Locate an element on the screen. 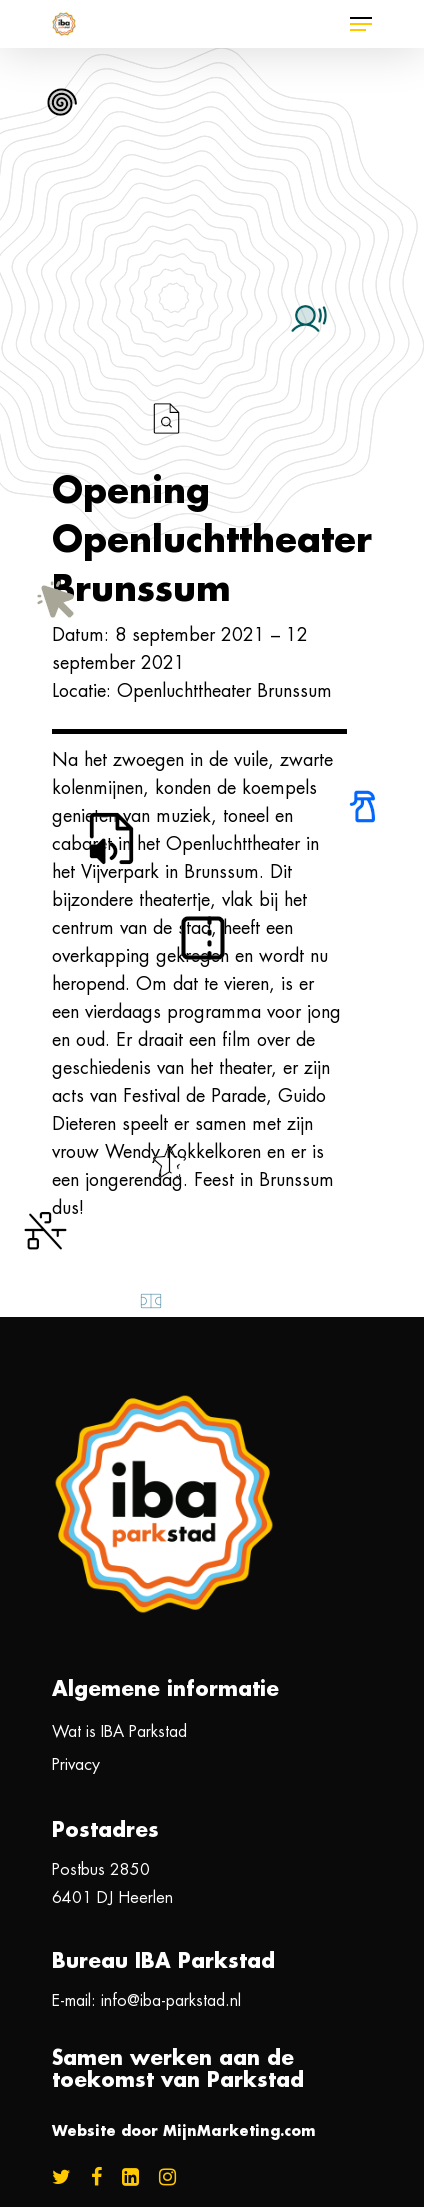 Image resolution: width=424 pixels, height=2207 pixels. indicates a partial or half-star rating is located at coordinates (169, 1162).